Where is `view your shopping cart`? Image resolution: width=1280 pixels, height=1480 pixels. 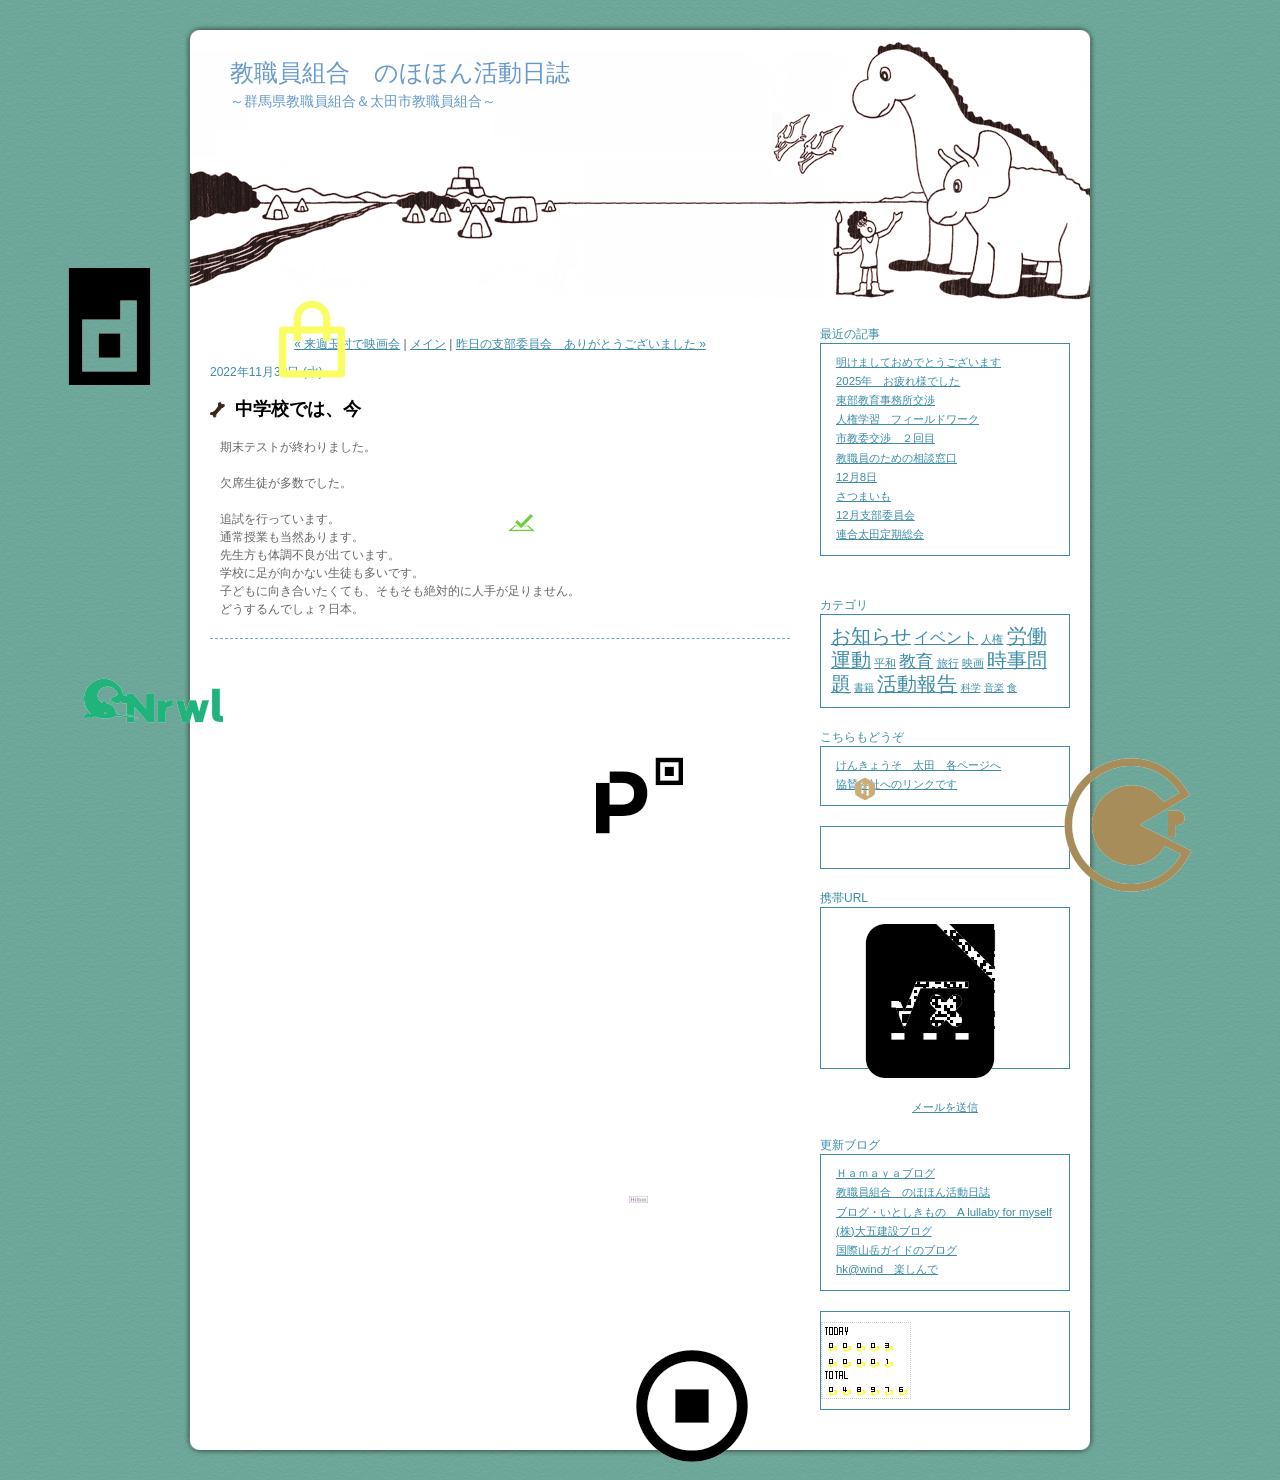
view your shopping cart is located at coordinates (312, 341).